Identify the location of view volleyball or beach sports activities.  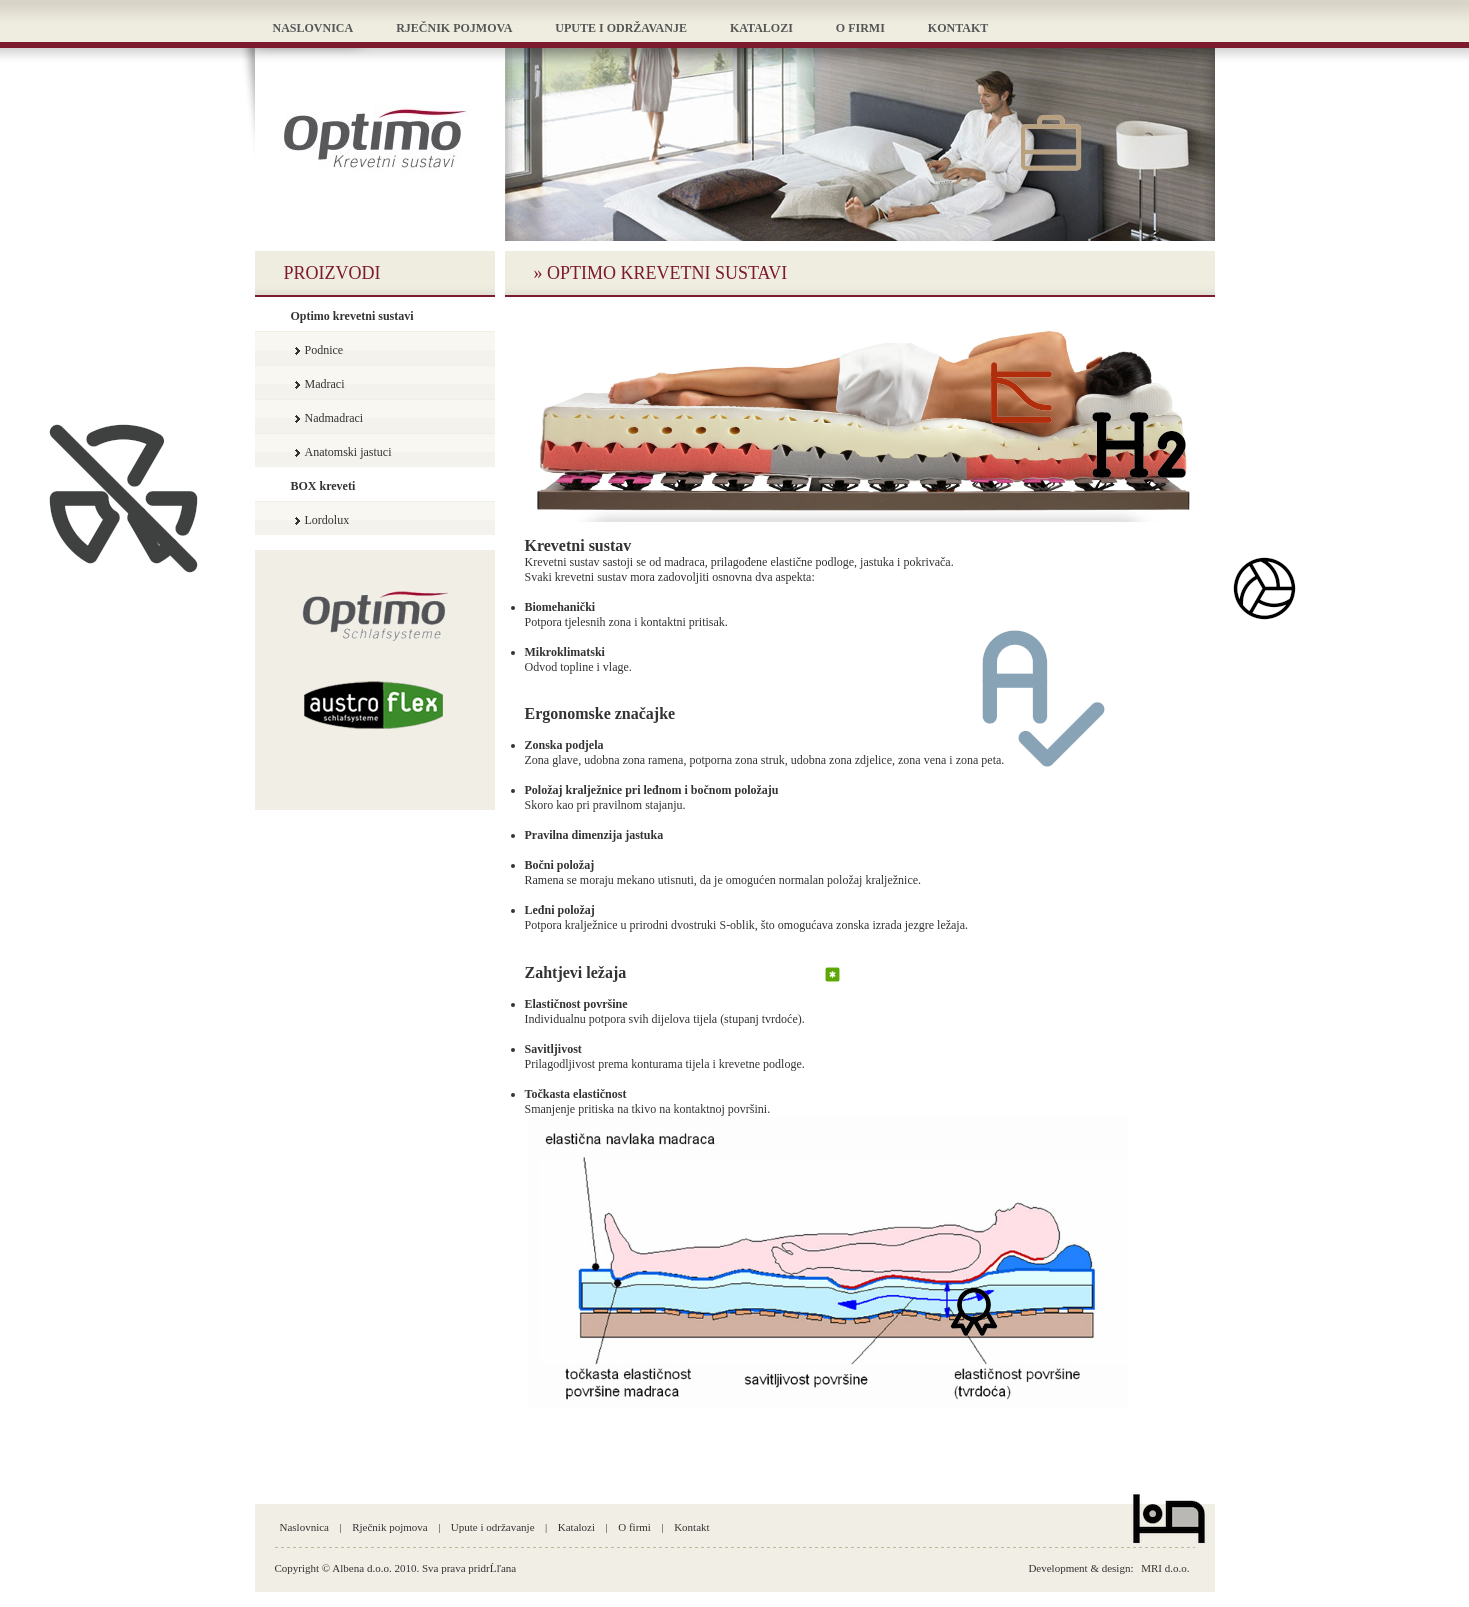
(1264, 588).